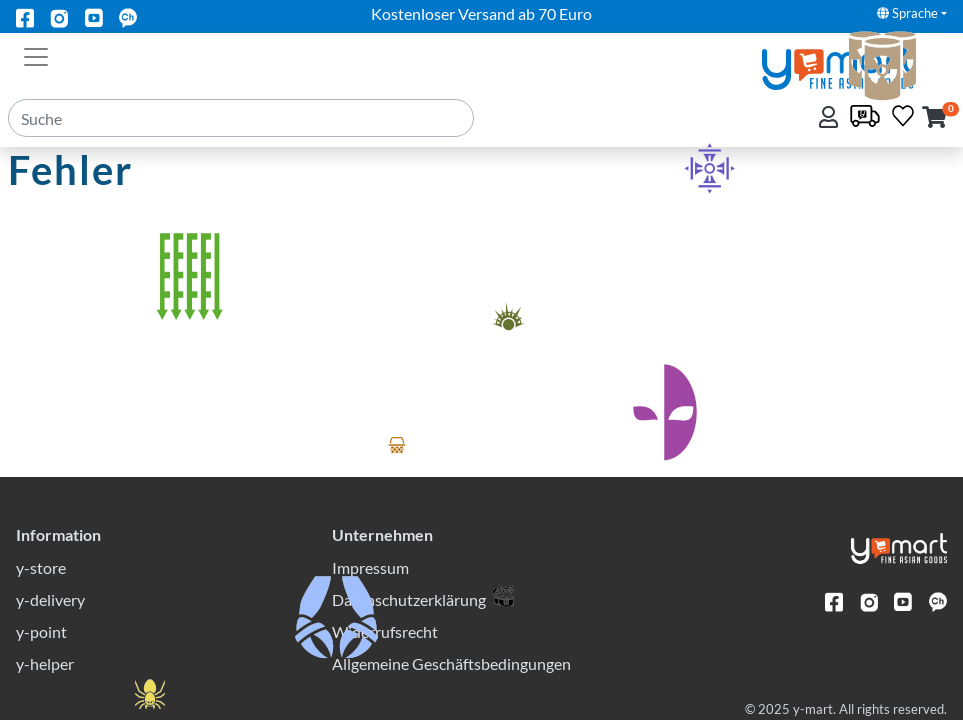 This screenshot has height=720, width=963. Describe the element at coordinates (397, 445) in the screenshot. I see `view your shopping basket` at that location.